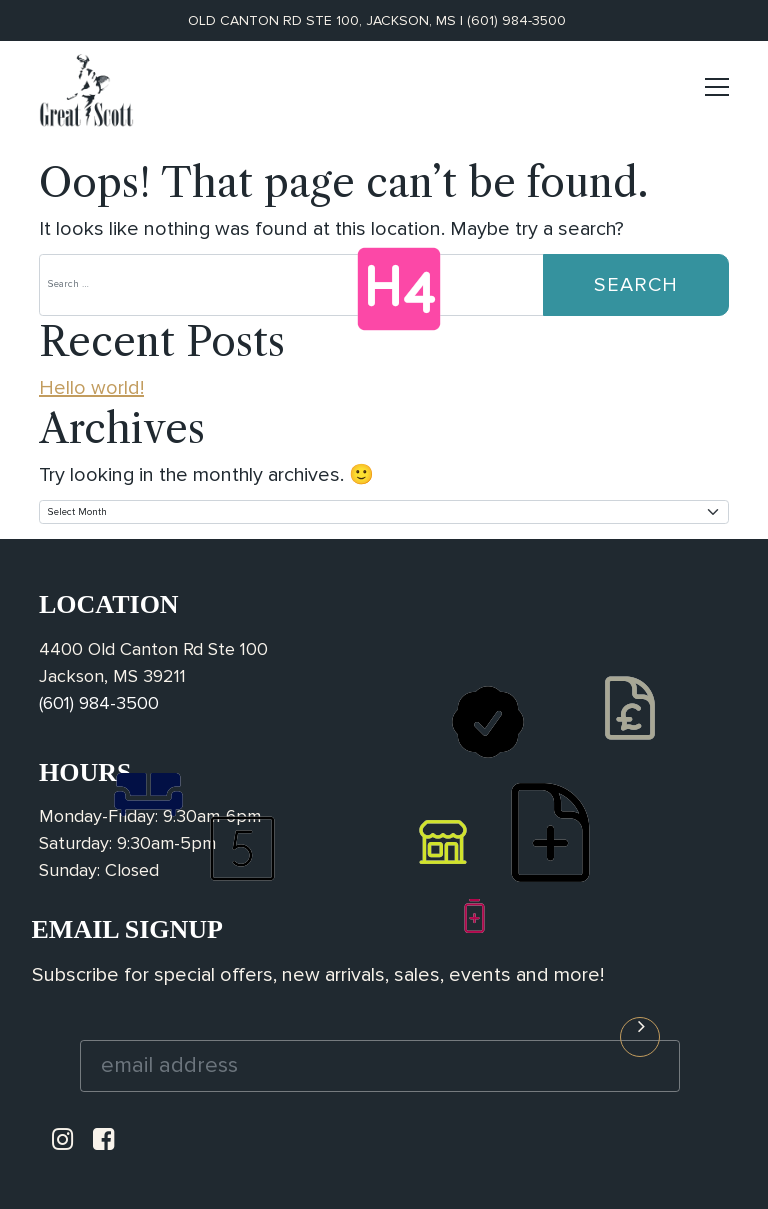  I want to click on select or navigate to item number five, so click(242, 848).